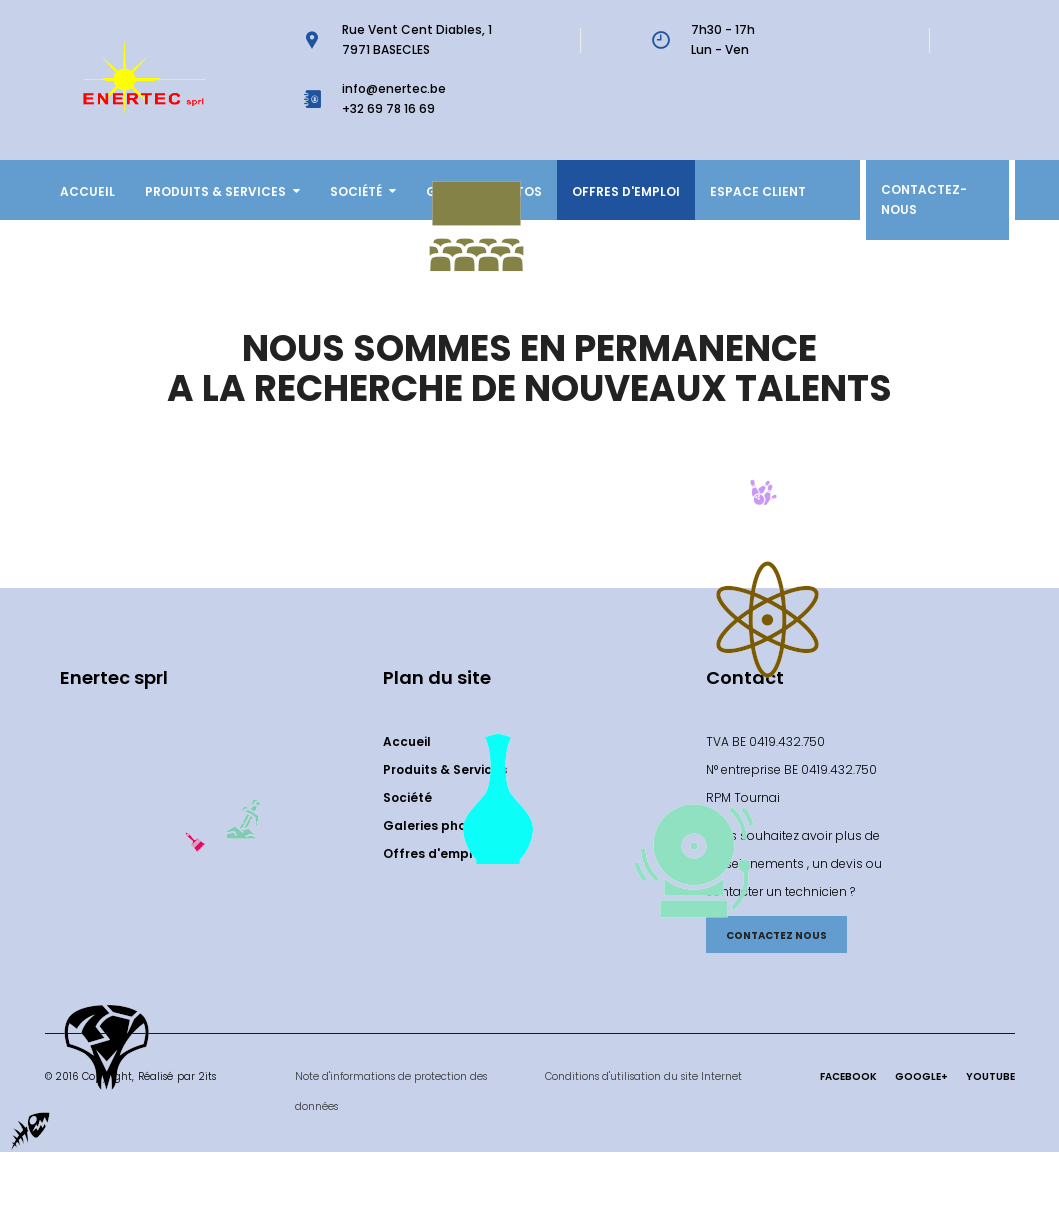  I want to click on enemy defeated or kill count indicator, so click(106, 1046).